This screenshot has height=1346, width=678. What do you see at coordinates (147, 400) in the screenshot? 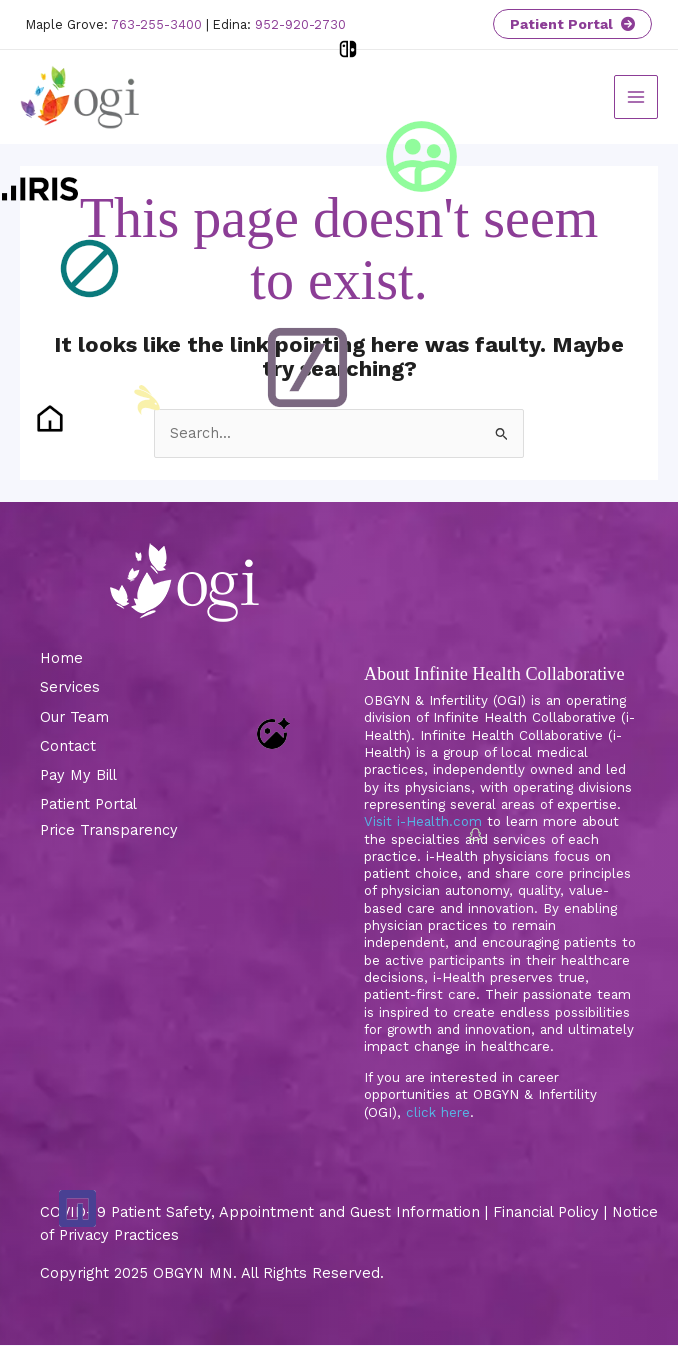
I see `keploy brand logo` at bounding box center [147, 400].